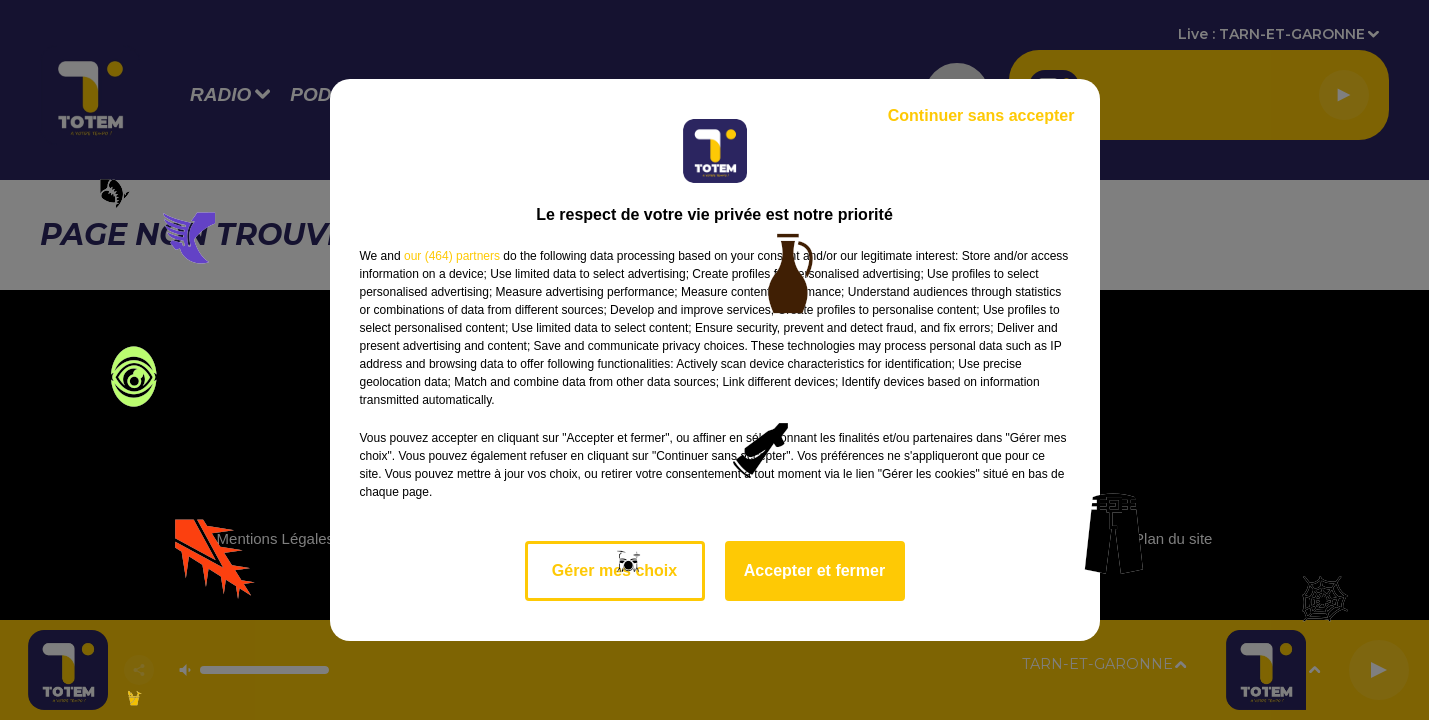  Describe the element at coordinates (1325, 599) in the screenshot. I see `indicates a spider or web-related game element` at that location.